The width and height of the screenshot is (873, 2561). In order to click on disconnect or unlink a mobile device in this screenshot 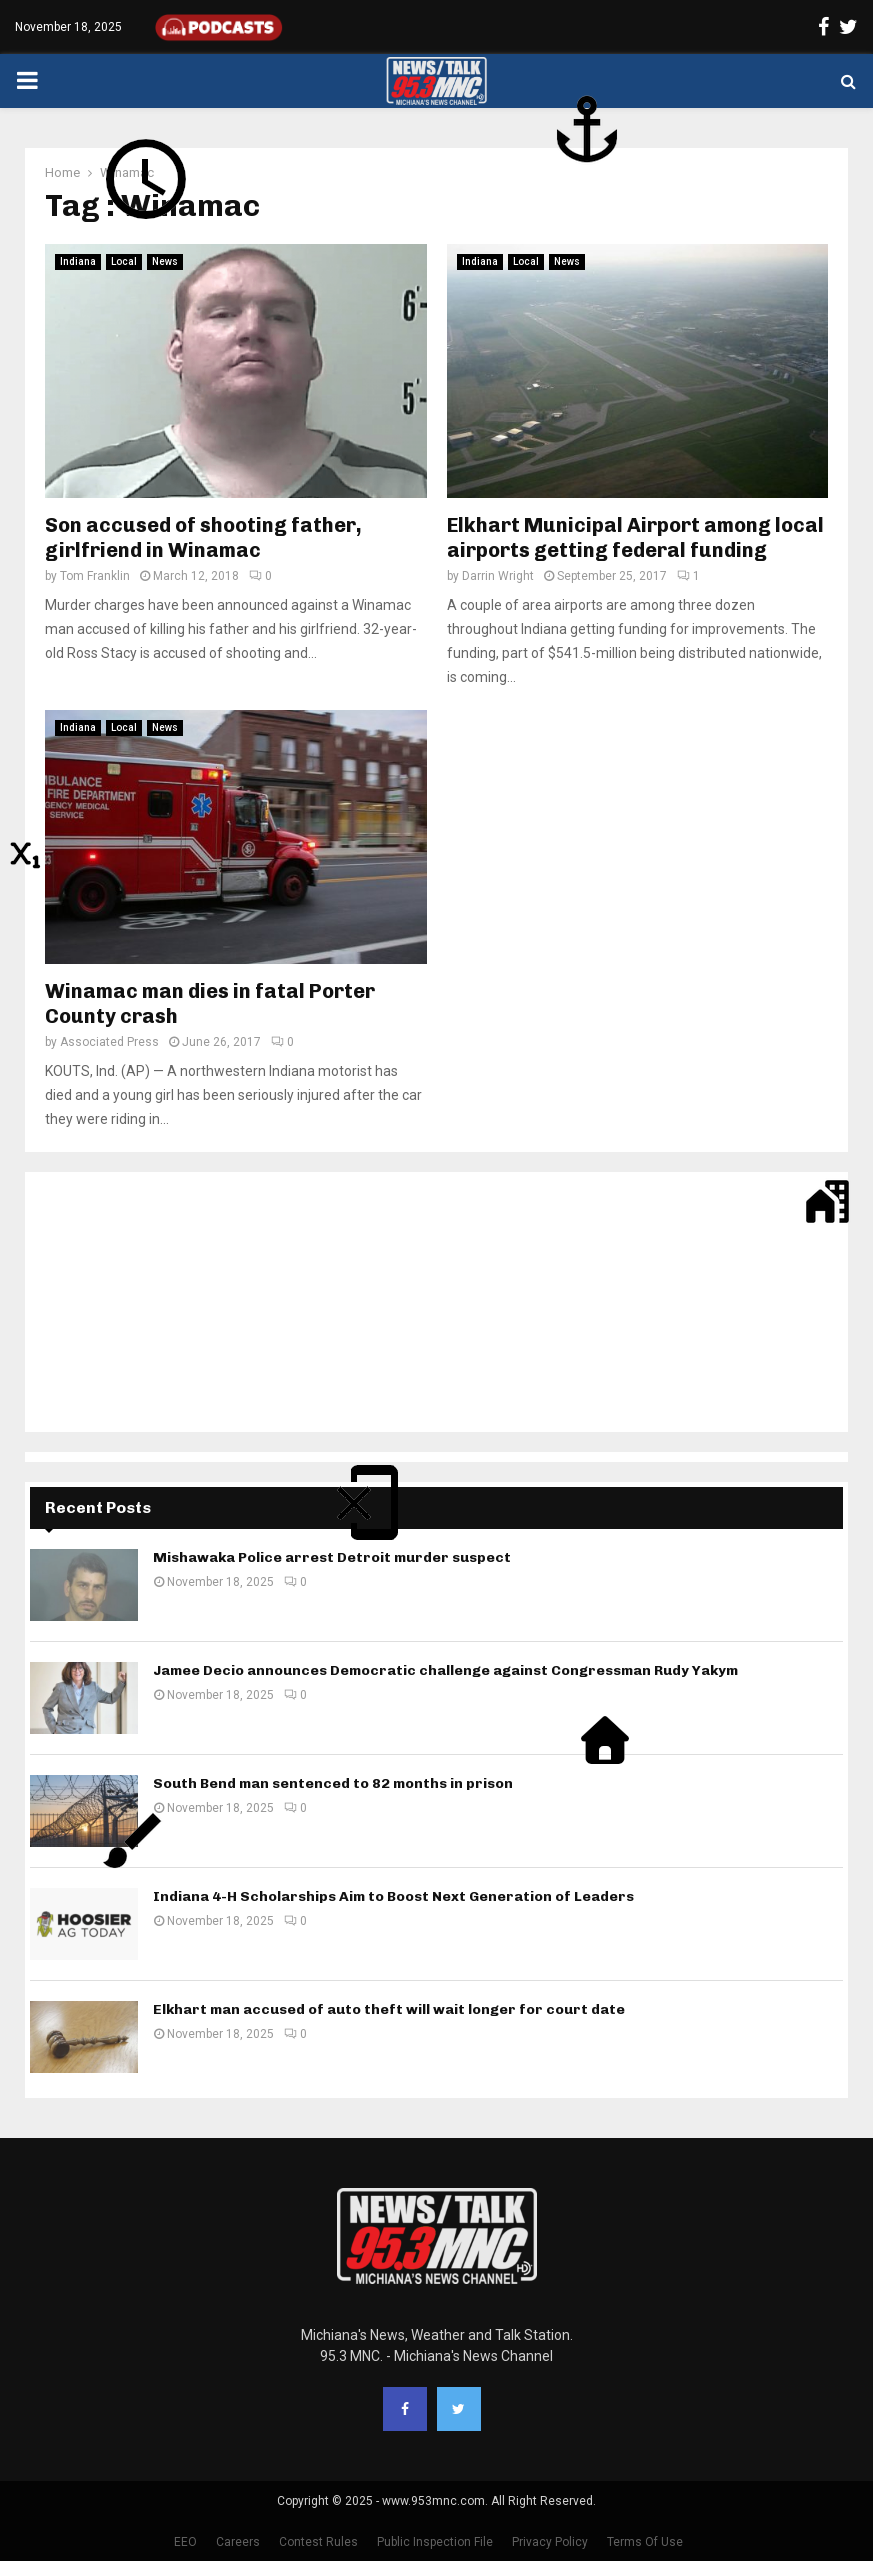, I will do `click(367, 1502)`.